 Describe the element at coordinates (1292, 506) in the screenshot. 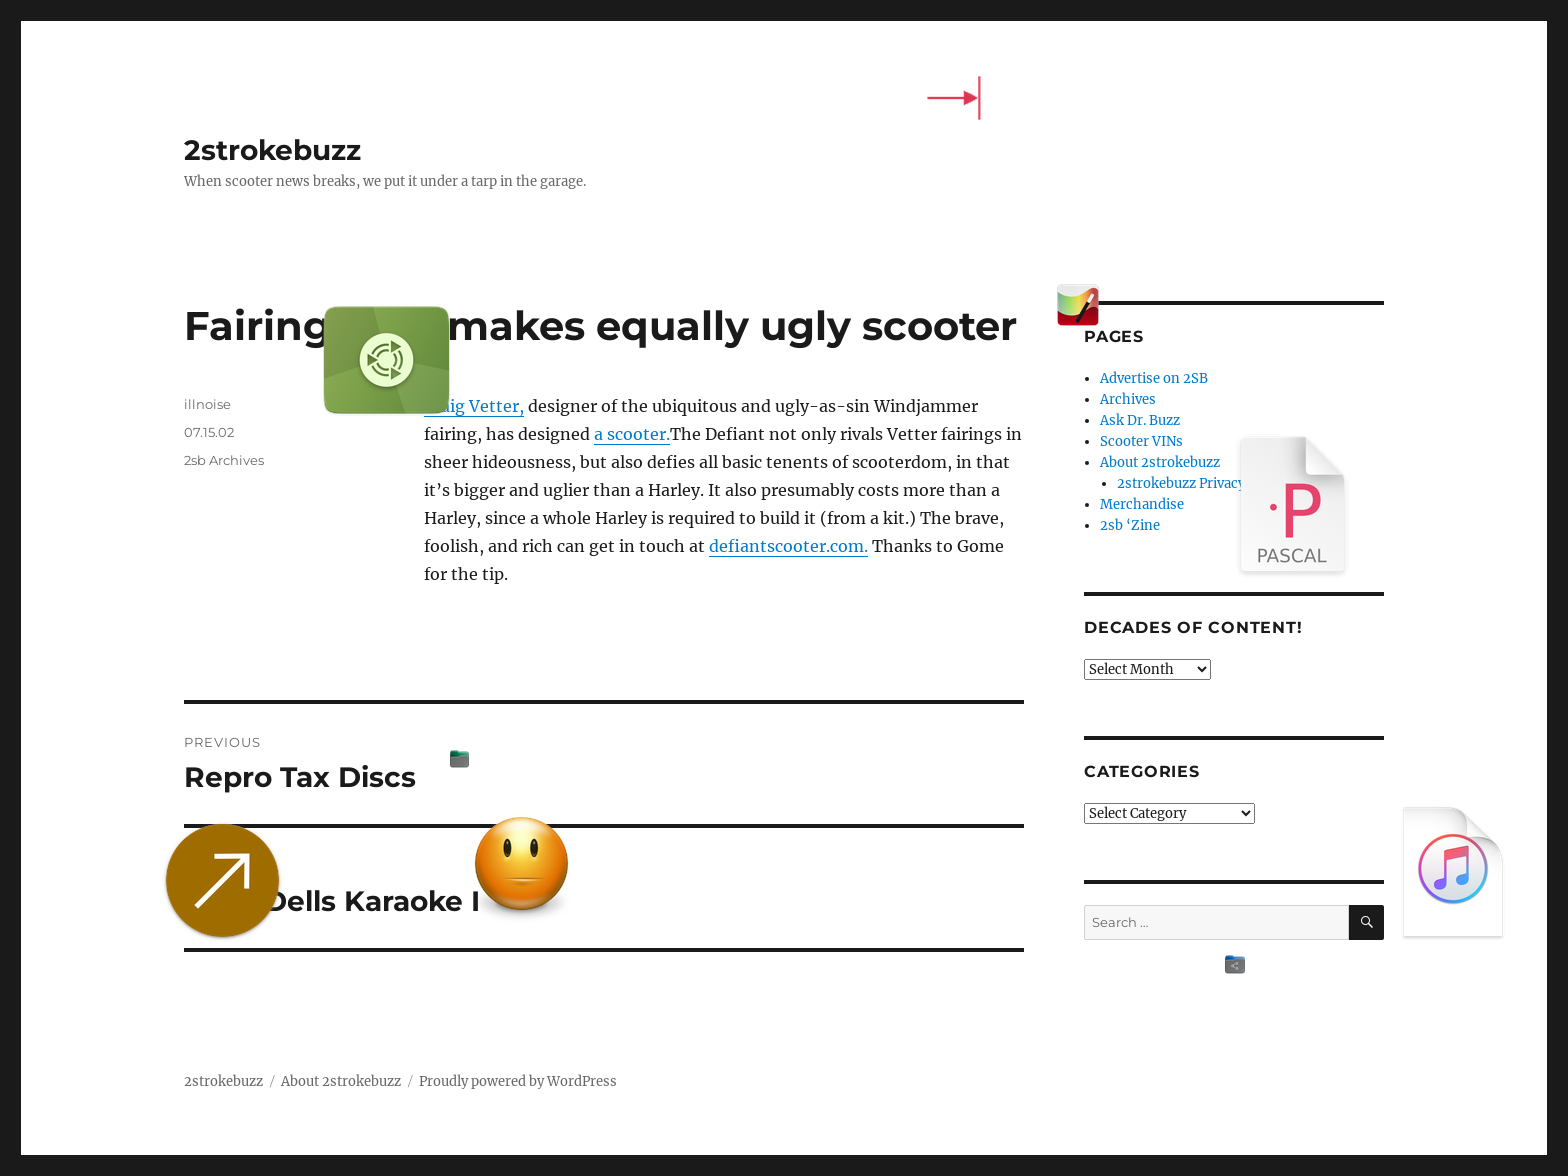

I see `a pascal programming language source file` at that location.